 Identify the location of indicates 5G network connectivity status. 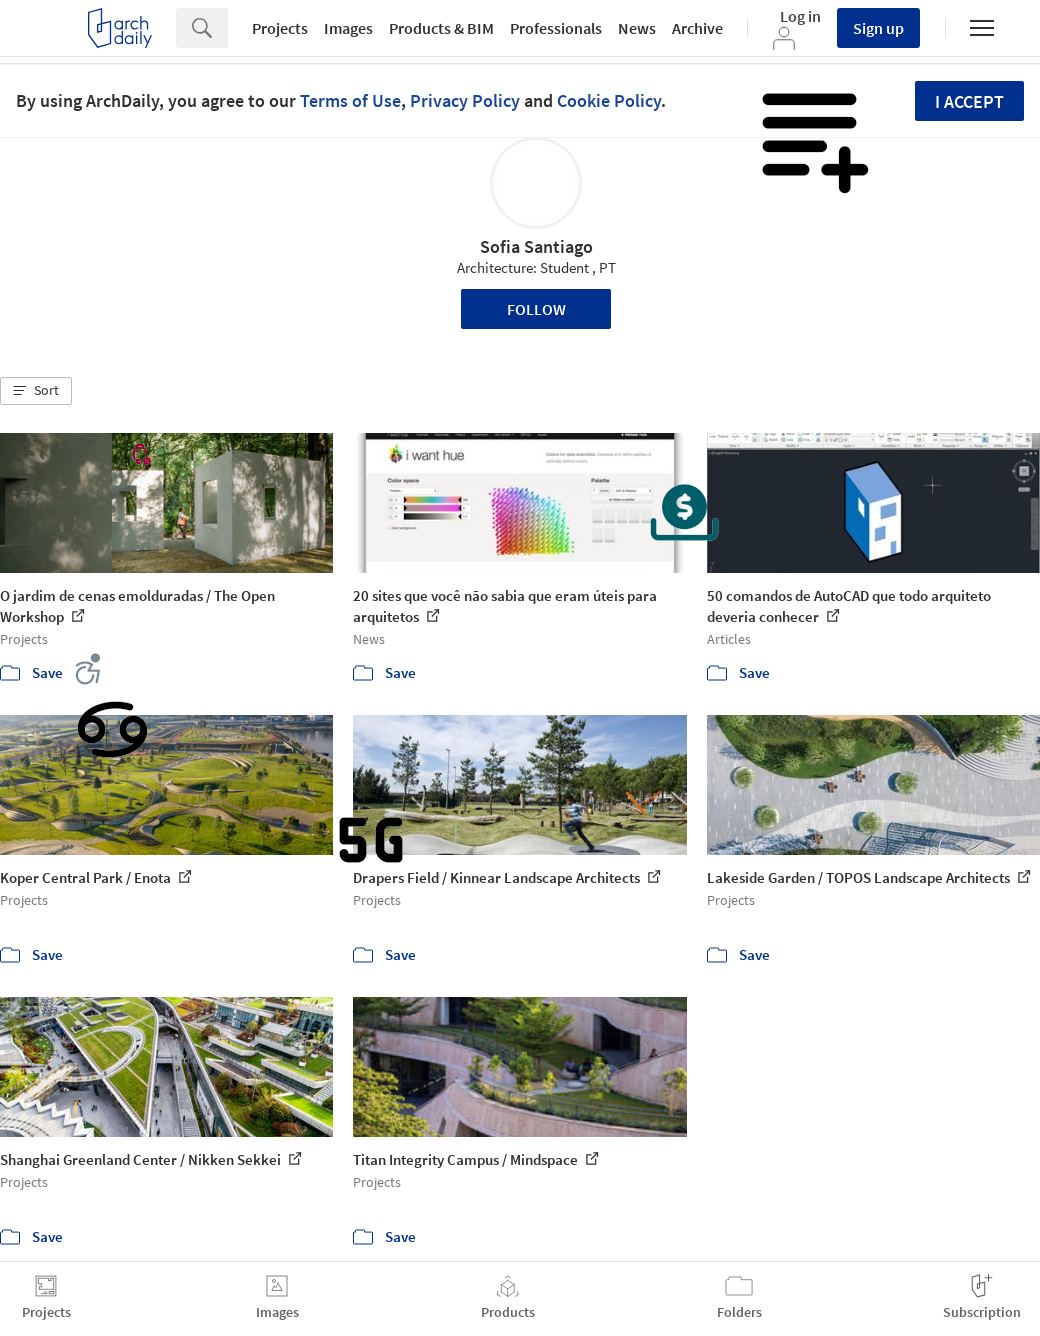
(371, 840).